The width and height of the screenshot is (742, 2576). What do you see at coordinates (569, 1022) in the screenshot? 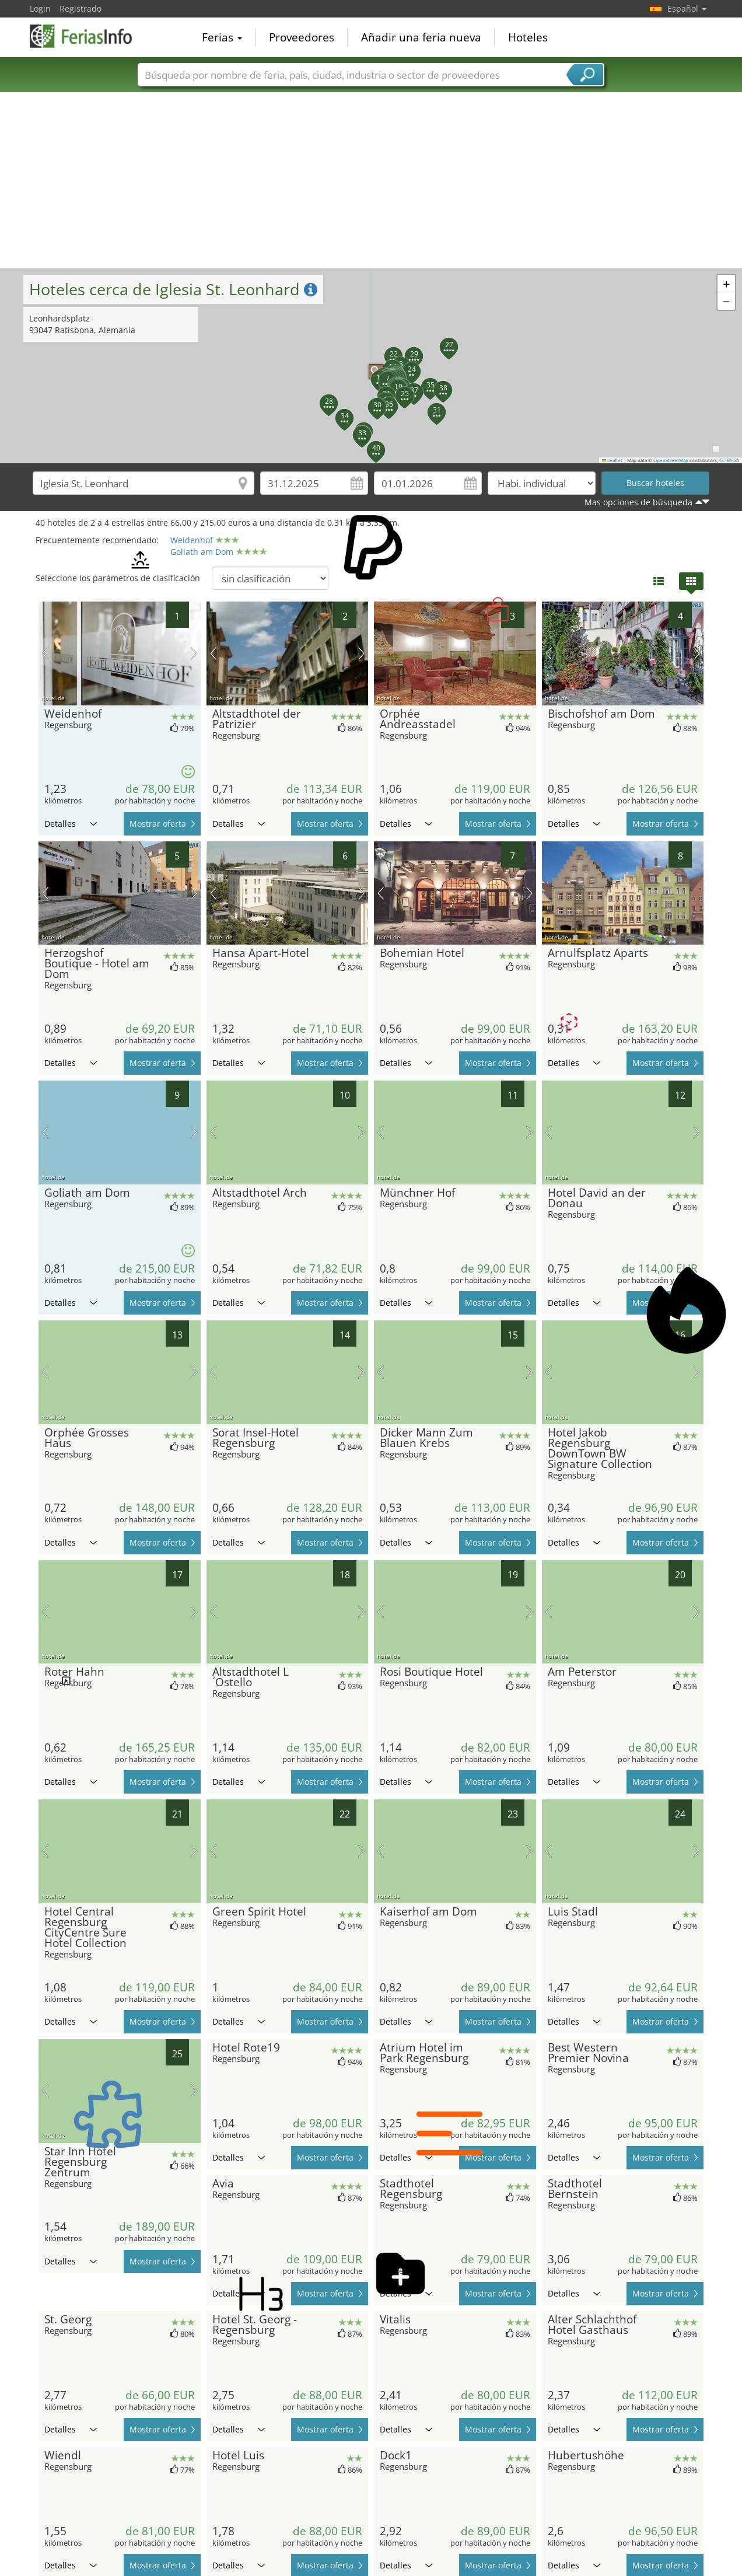
I see `view 3D model or object` at bounding box center [569, 1022].